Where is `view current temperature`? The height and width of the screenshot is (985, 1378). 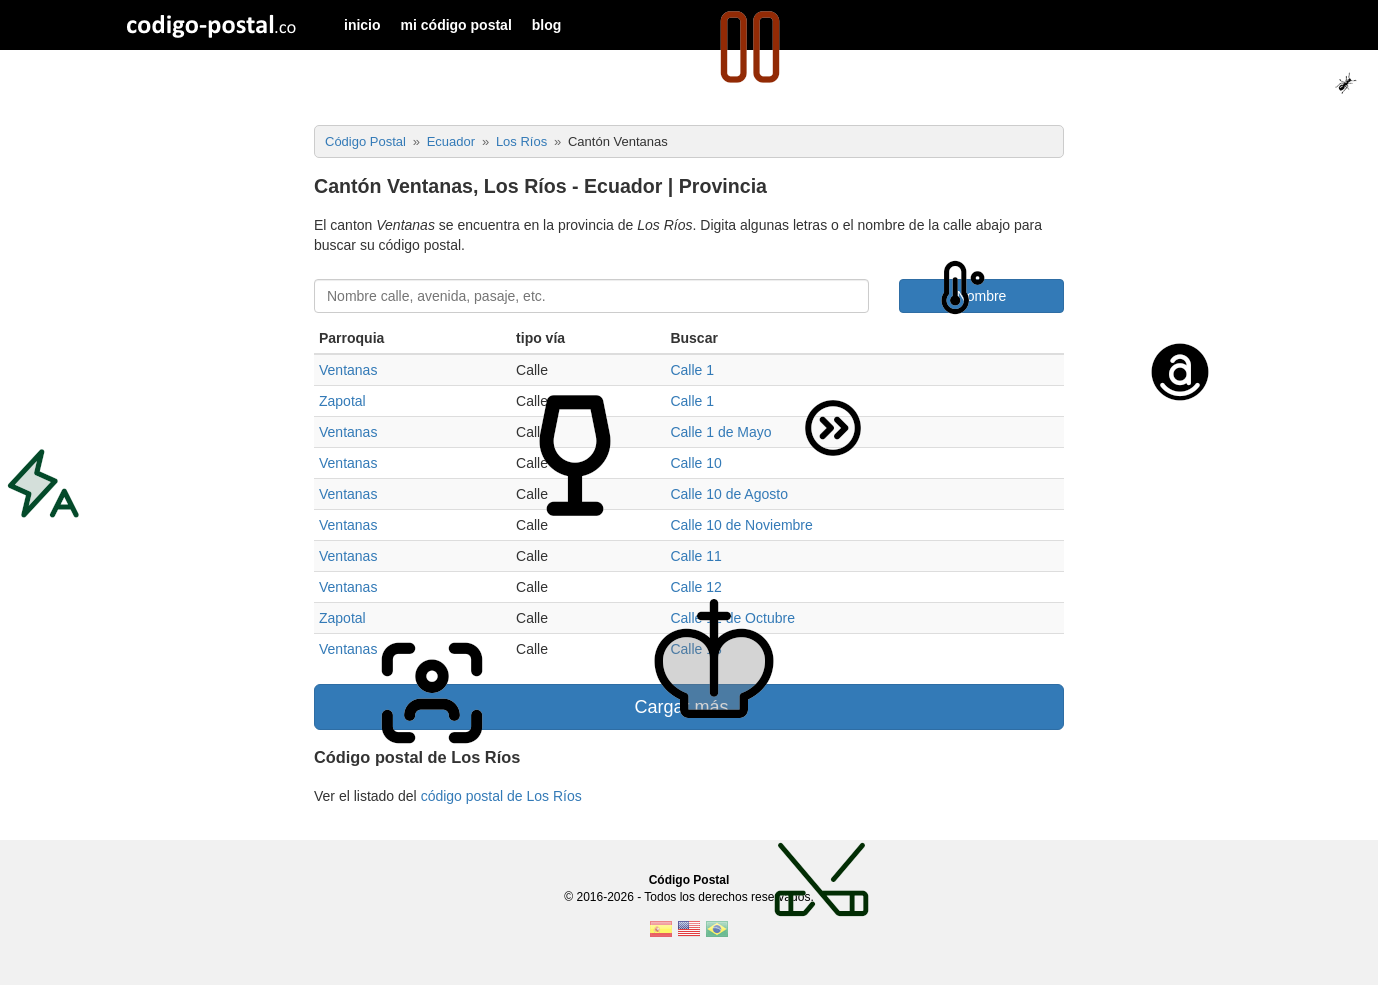 view current temperature is located at coordinates (959, 287).